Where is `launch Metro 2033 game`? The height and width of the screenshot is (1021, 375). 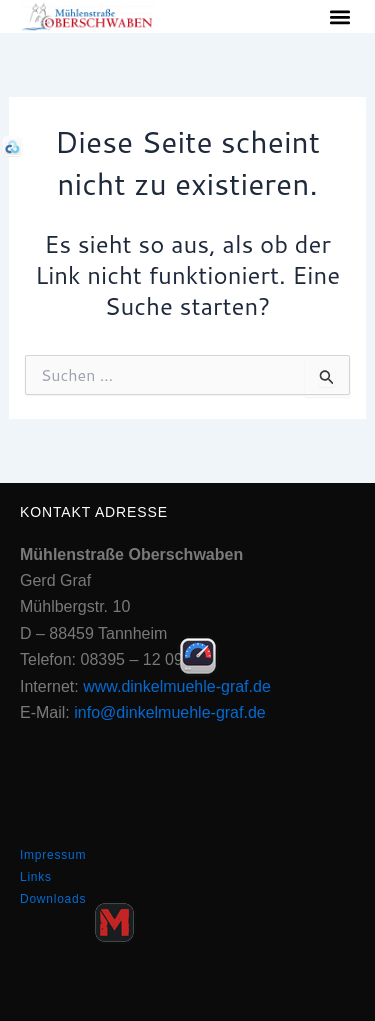
launch Metro 2033 game is located at coordinates (114, 922).